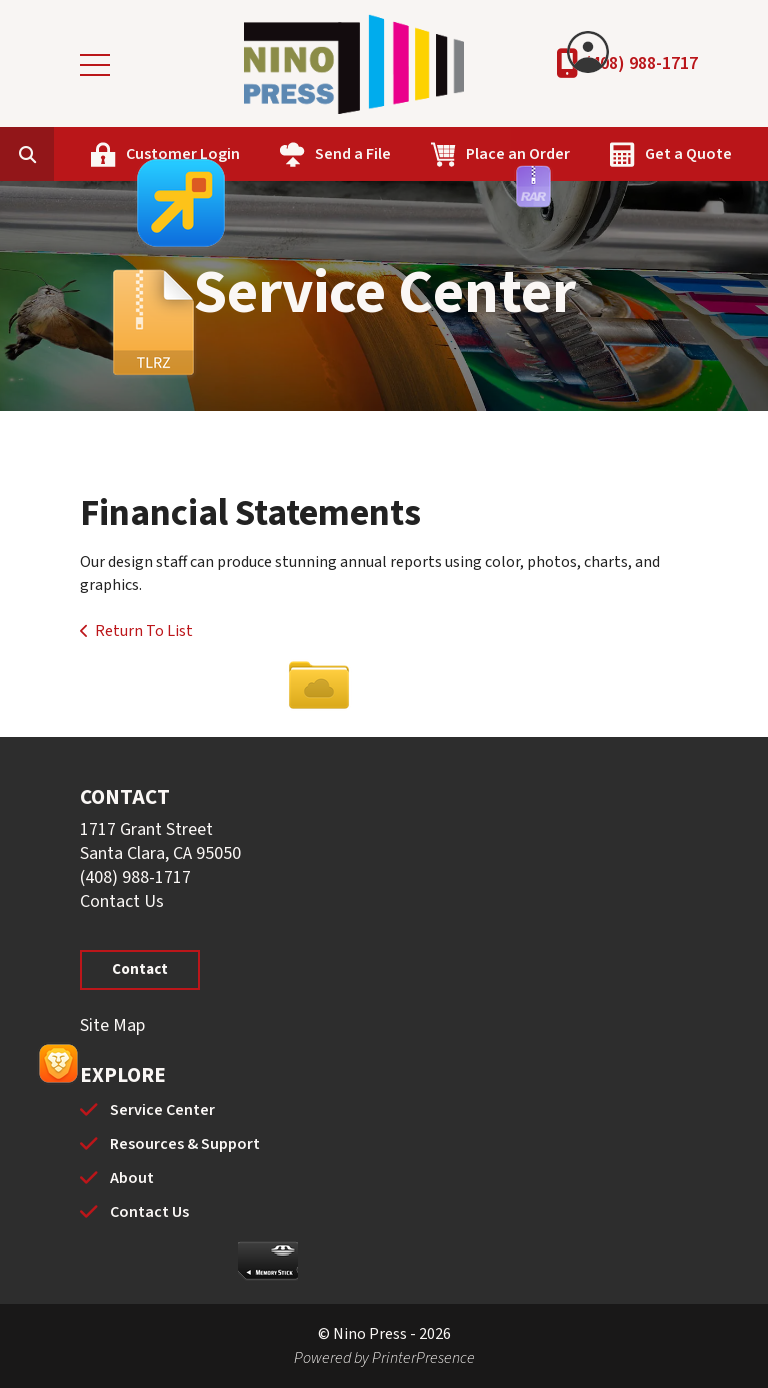 The width and height of the screenshot is (768, 1388). I want to click on view user accounts or profiles, so click(588, 52).